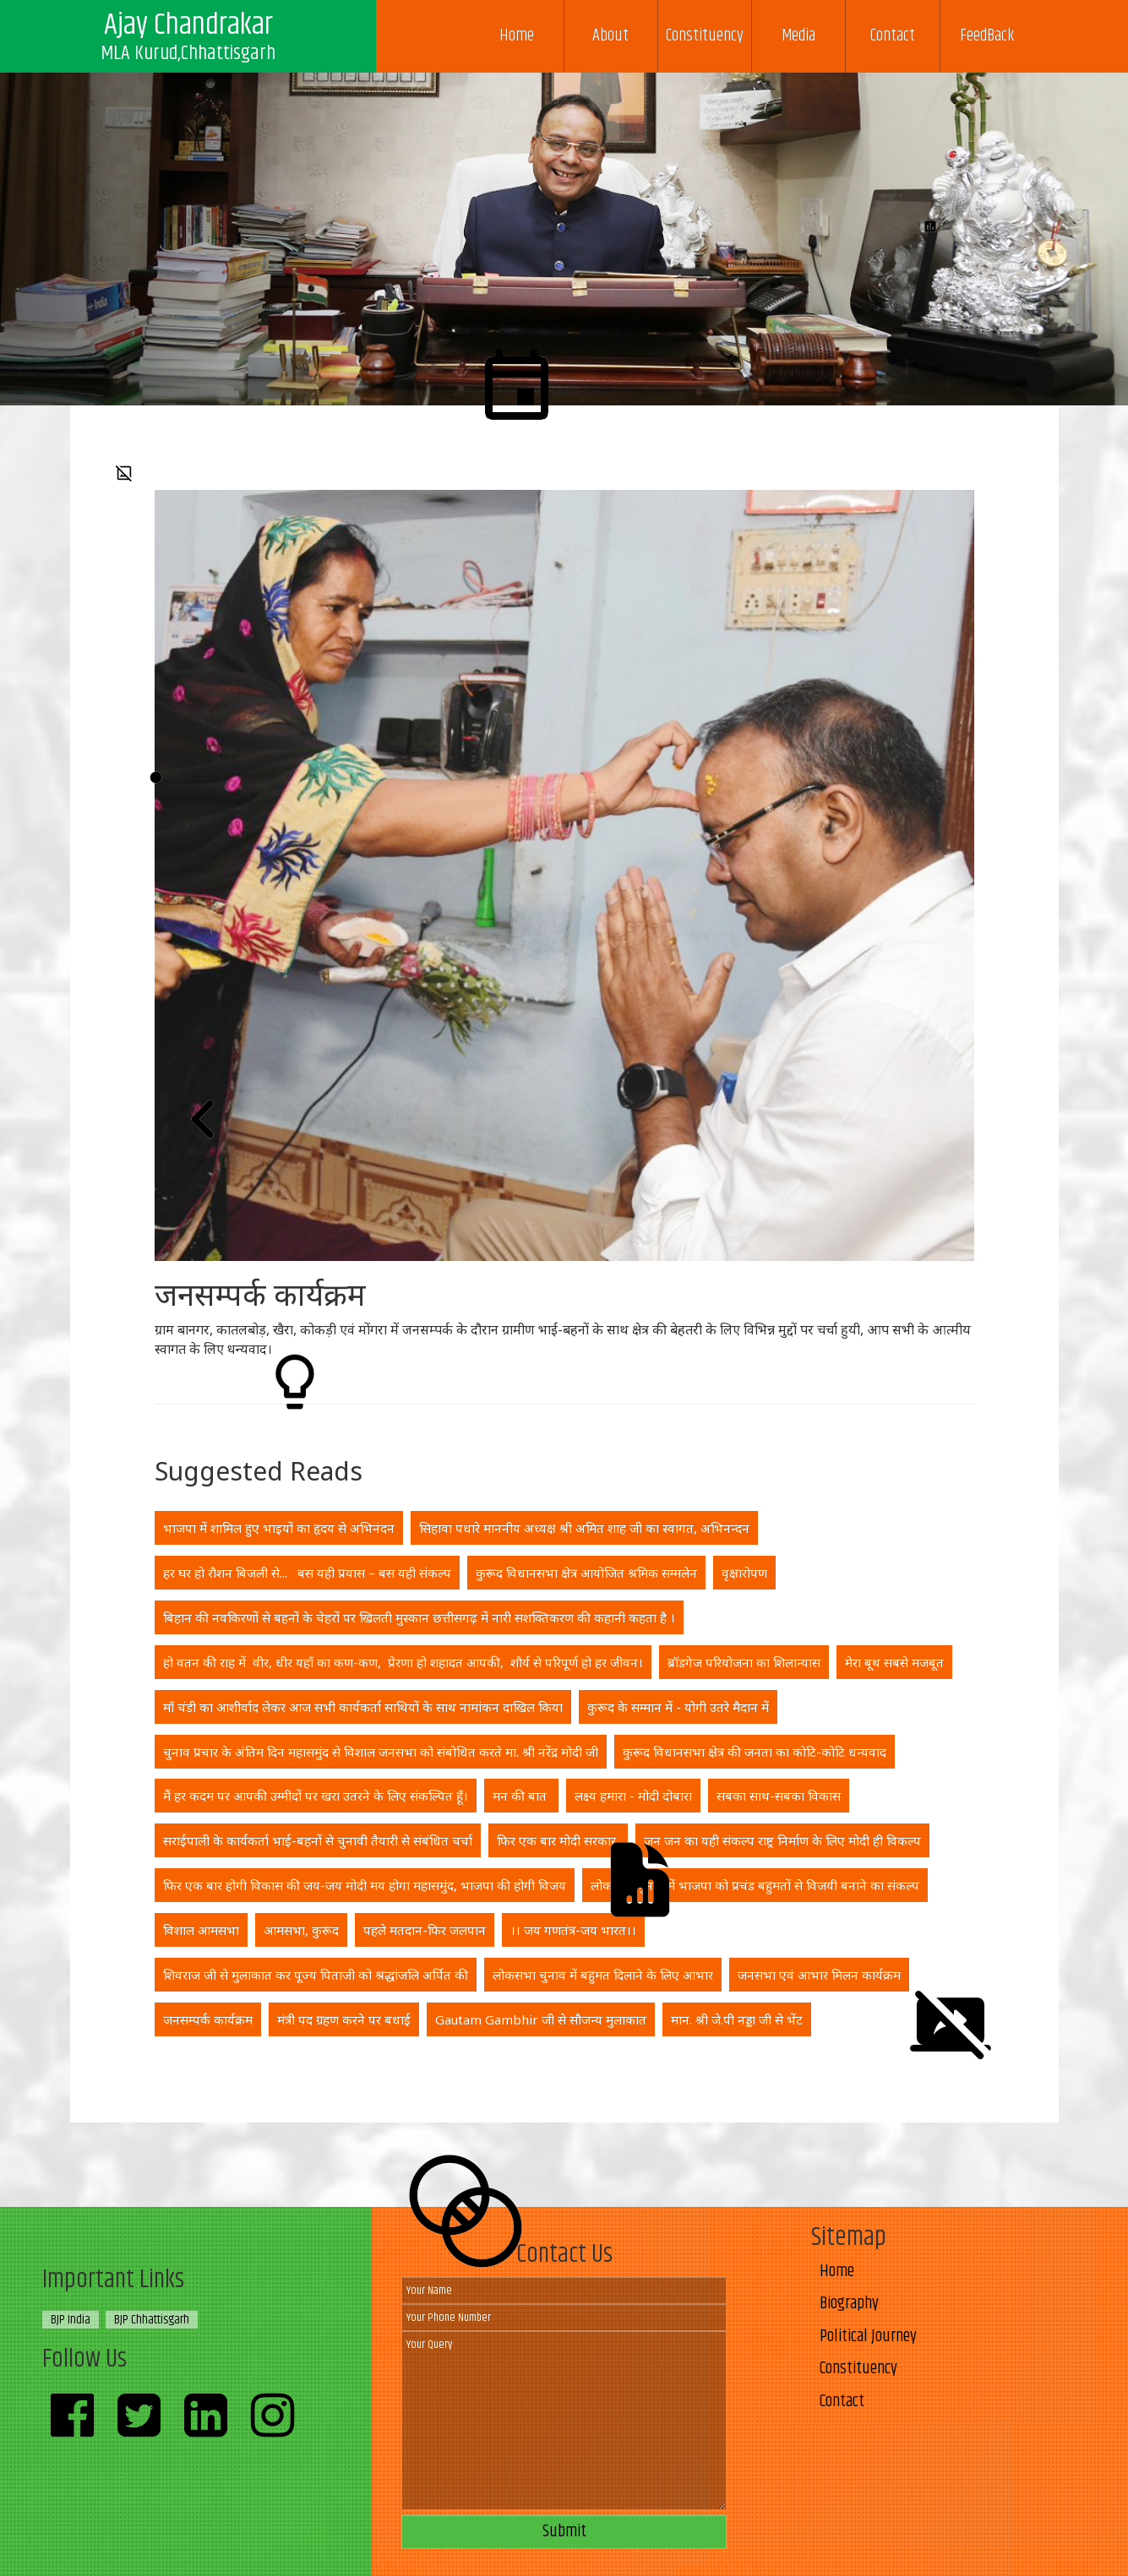 This screenshot has height=2576, width=1128. Describe the element at coordinates (951, 2024) in the screenshot. I see `stop sharing your screen` at that location.